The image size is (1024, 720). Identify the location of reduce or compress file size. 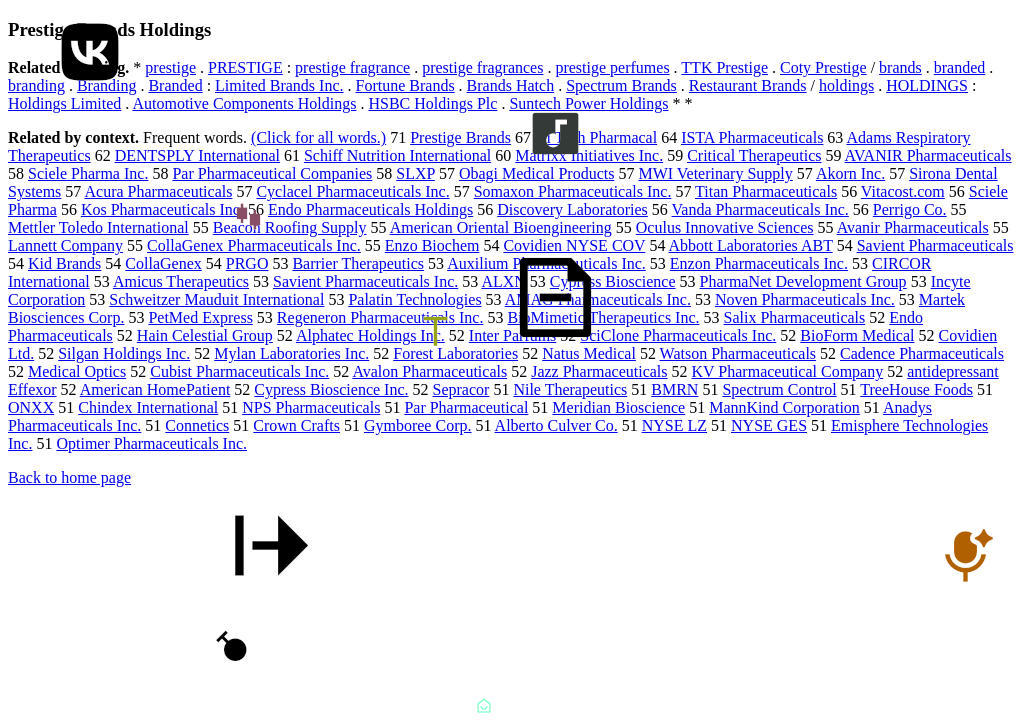
(555, 297).